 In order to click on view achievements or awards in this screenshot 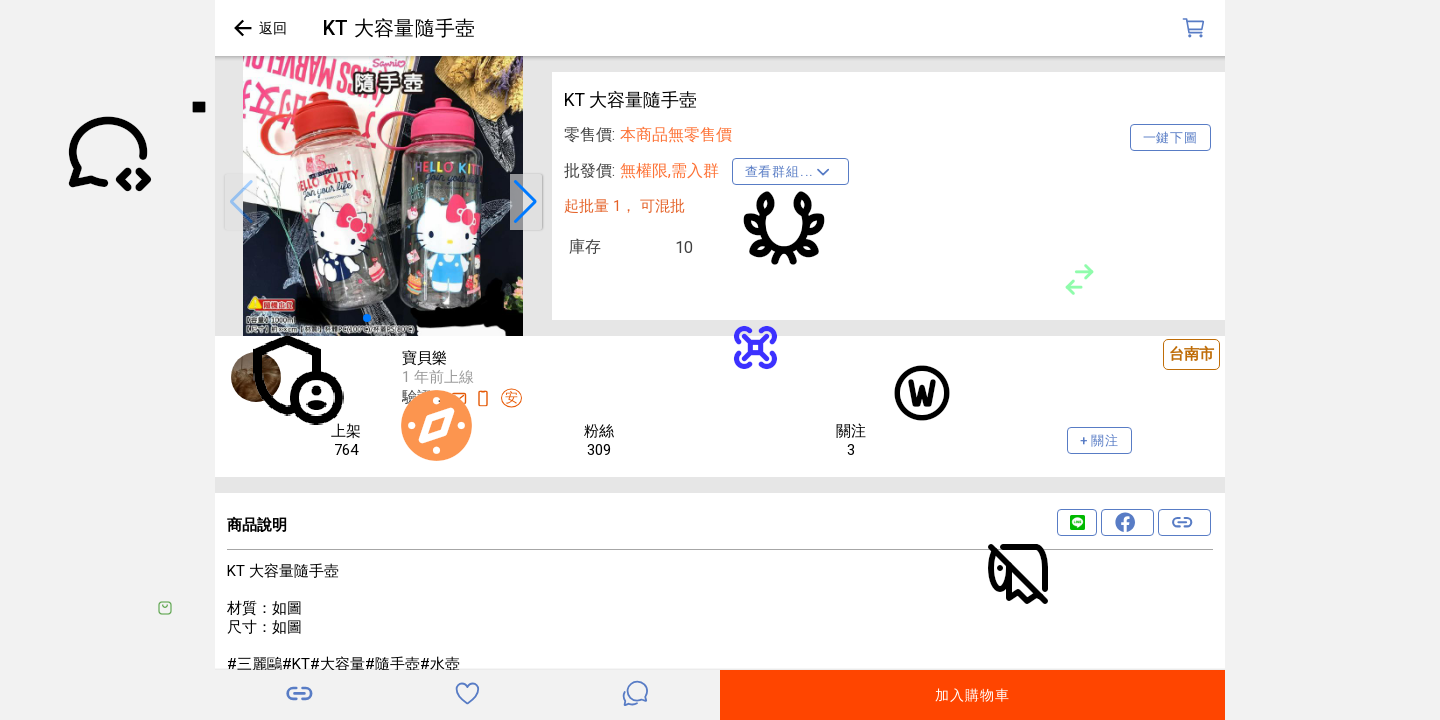, I will do `click(784, 228)`.